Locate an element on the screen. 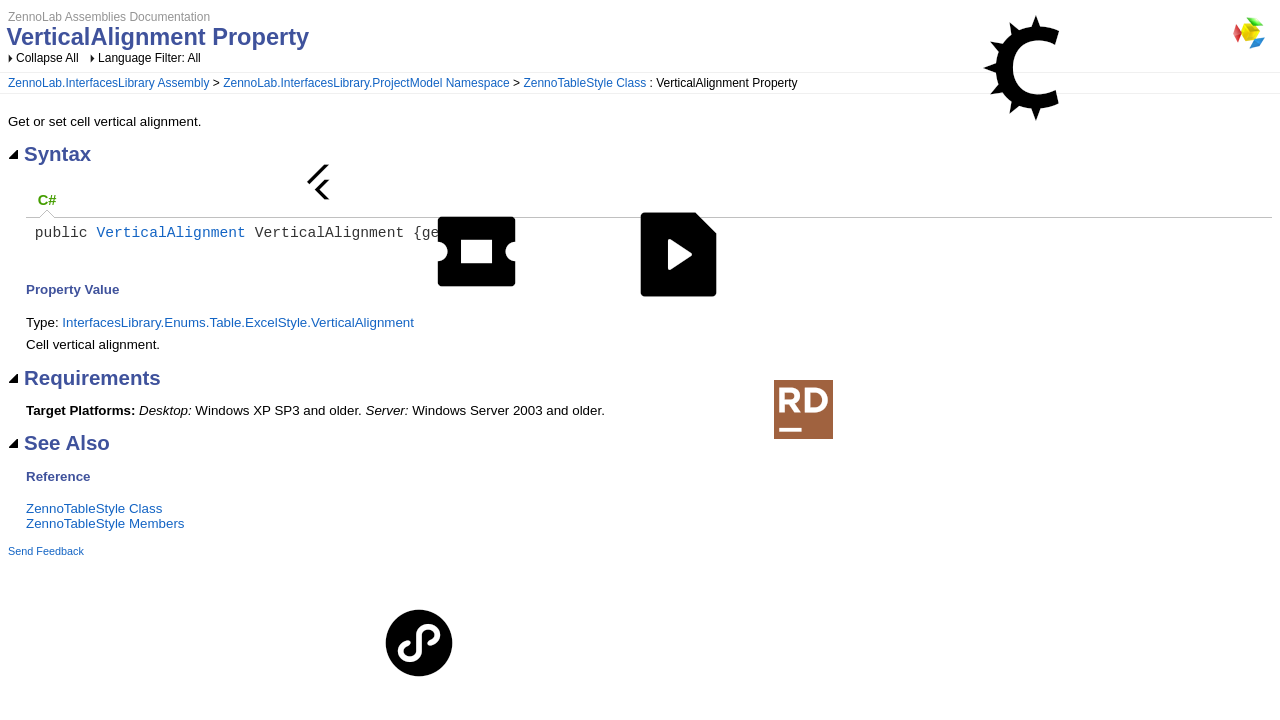 The height and width of the screenshot is (720, 1280). open JetBrains Rider IDE is located at coordinates (803, 409).